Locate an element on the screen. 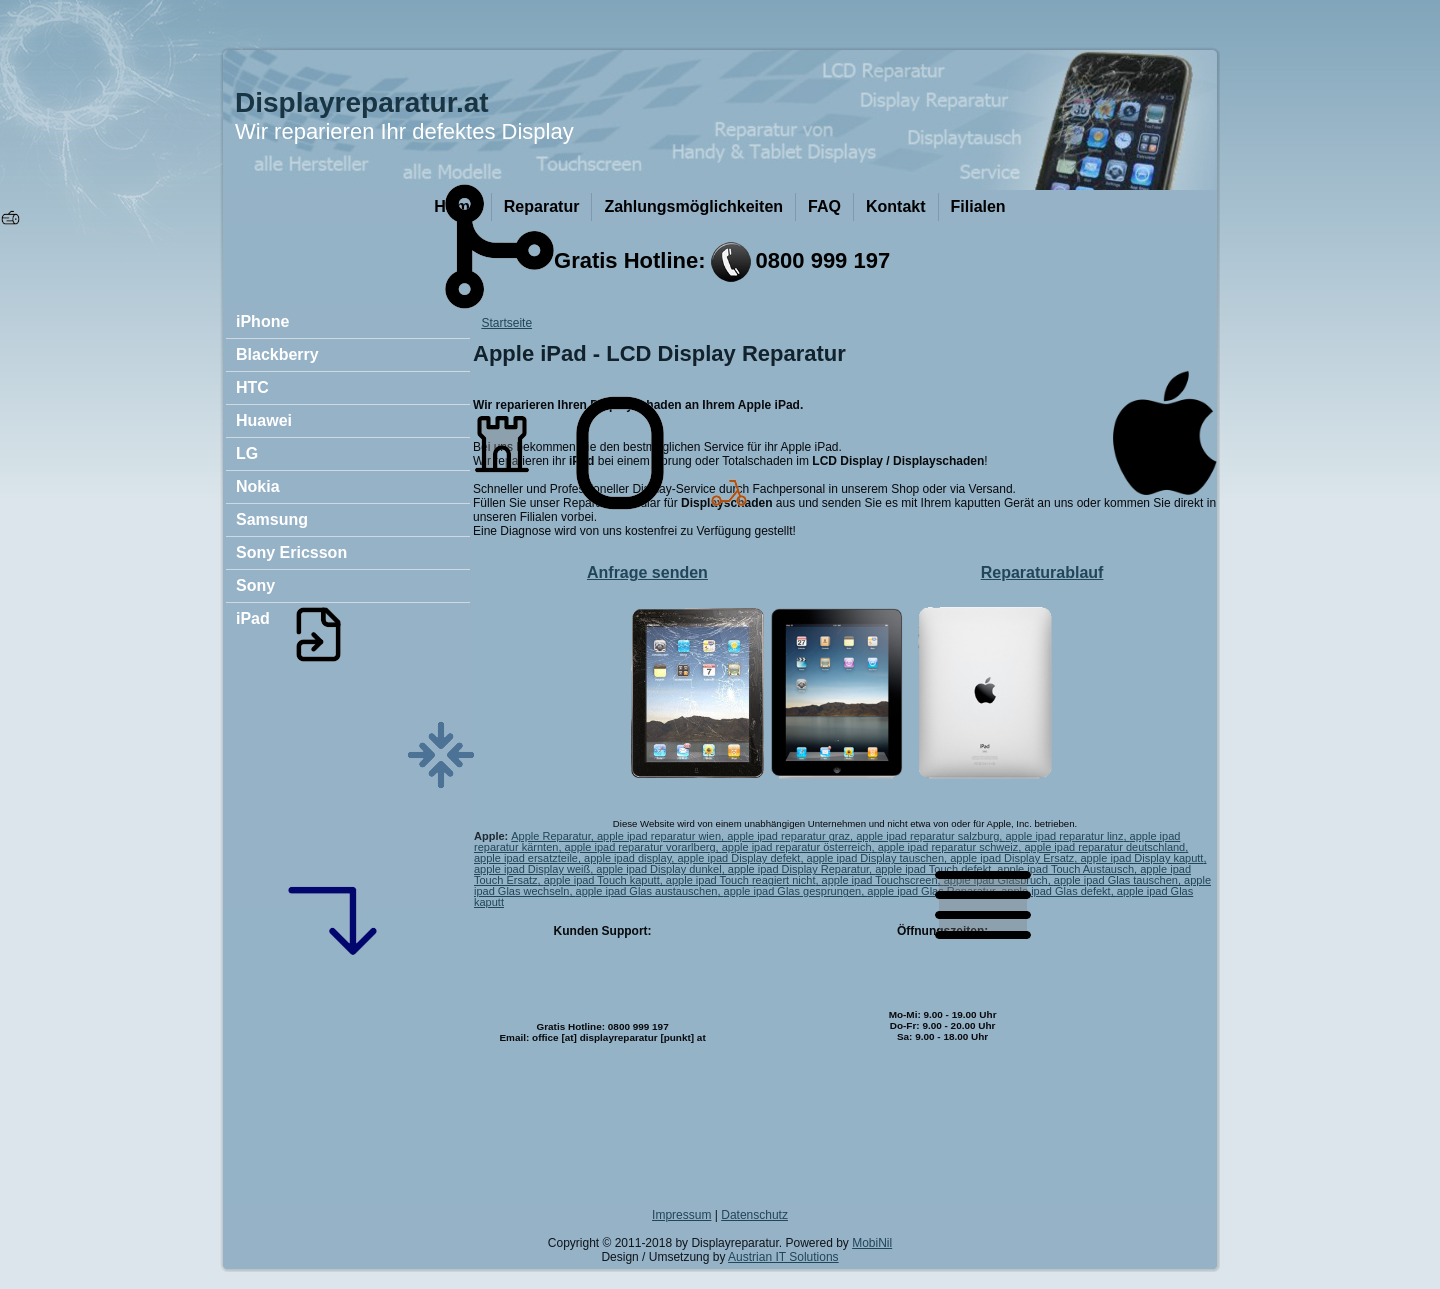 The height and width of the screenshot is (1289, 1440). move item right then down is located at coordinates (332, 917).